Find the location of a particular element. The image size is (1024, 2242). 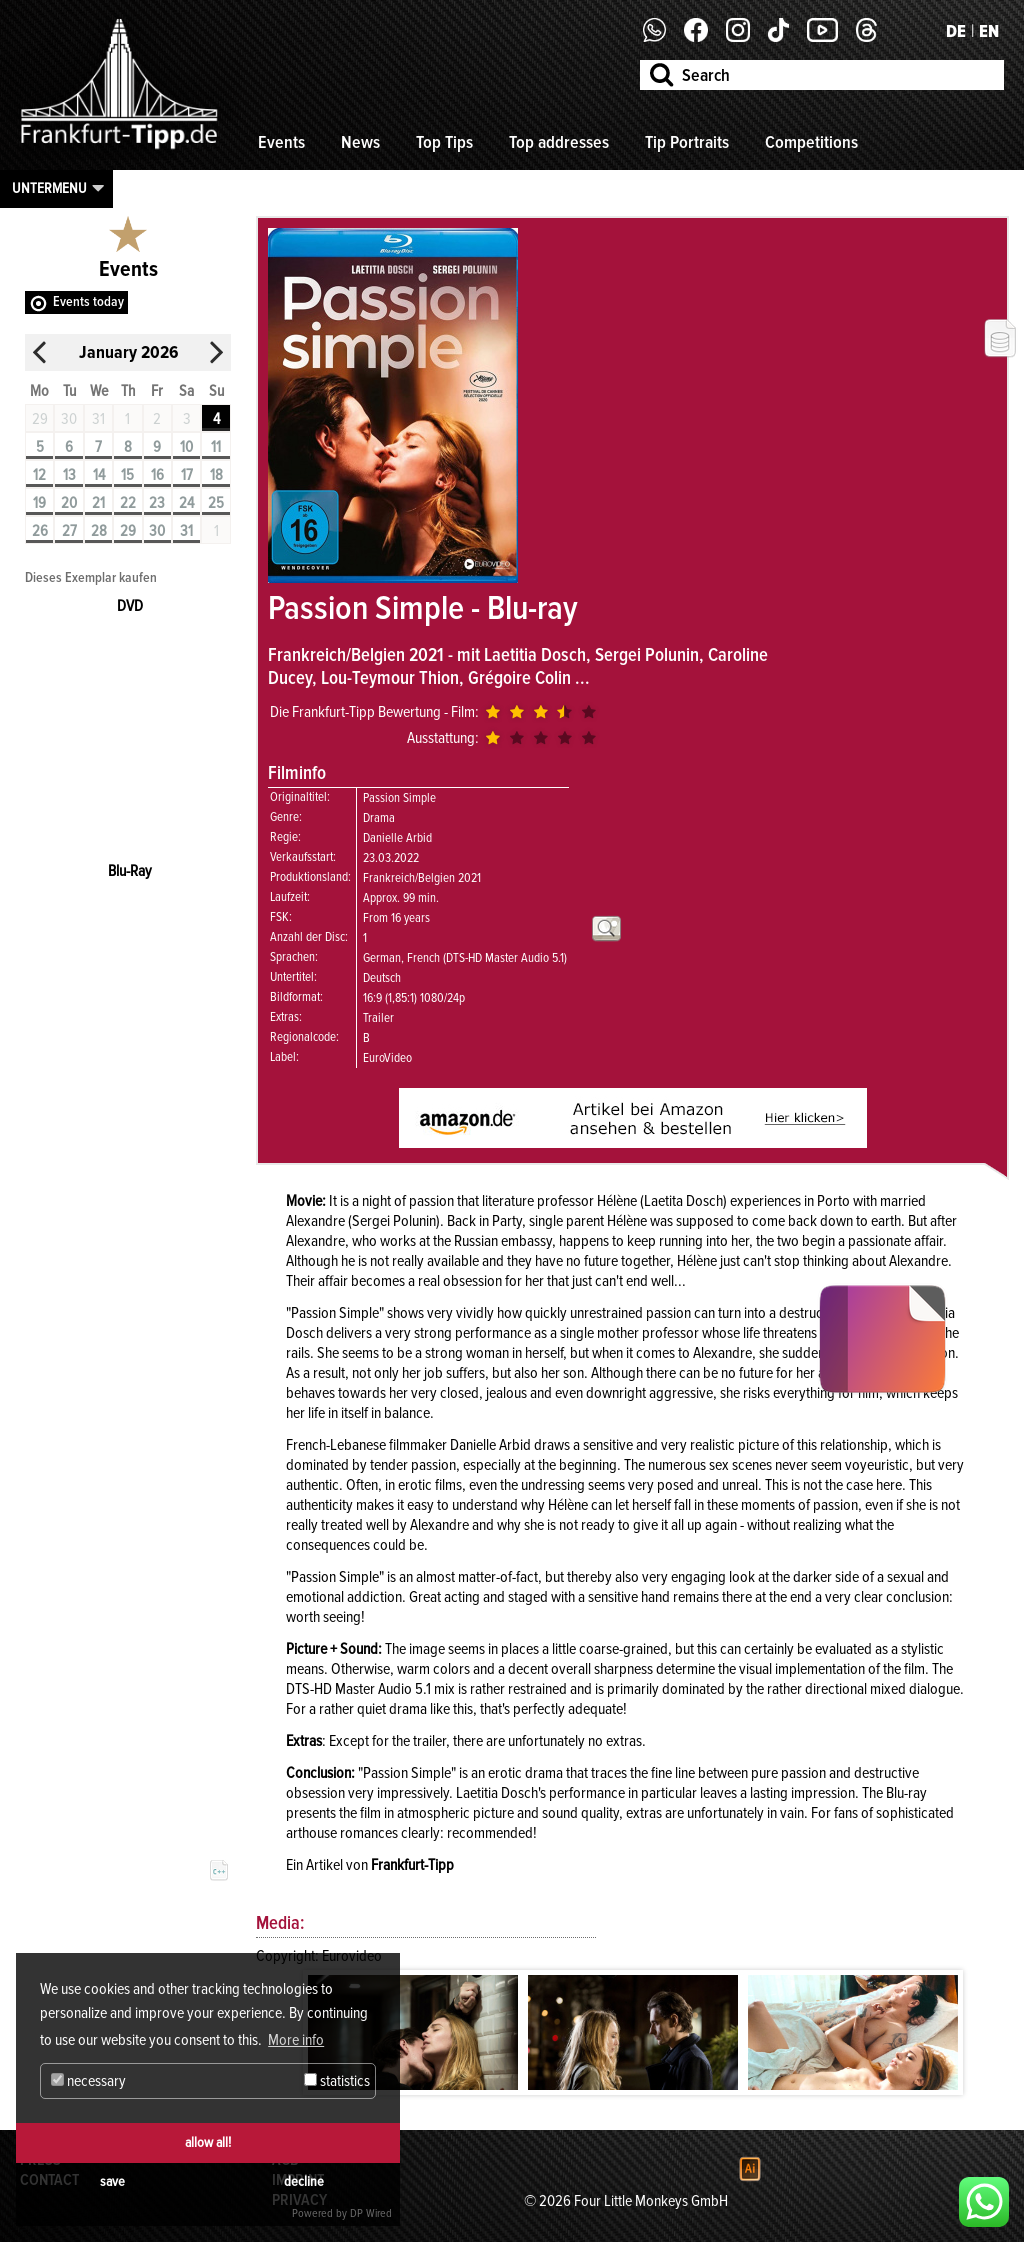

change desktop wallpaper settings is located at coordinates (882, 1334).